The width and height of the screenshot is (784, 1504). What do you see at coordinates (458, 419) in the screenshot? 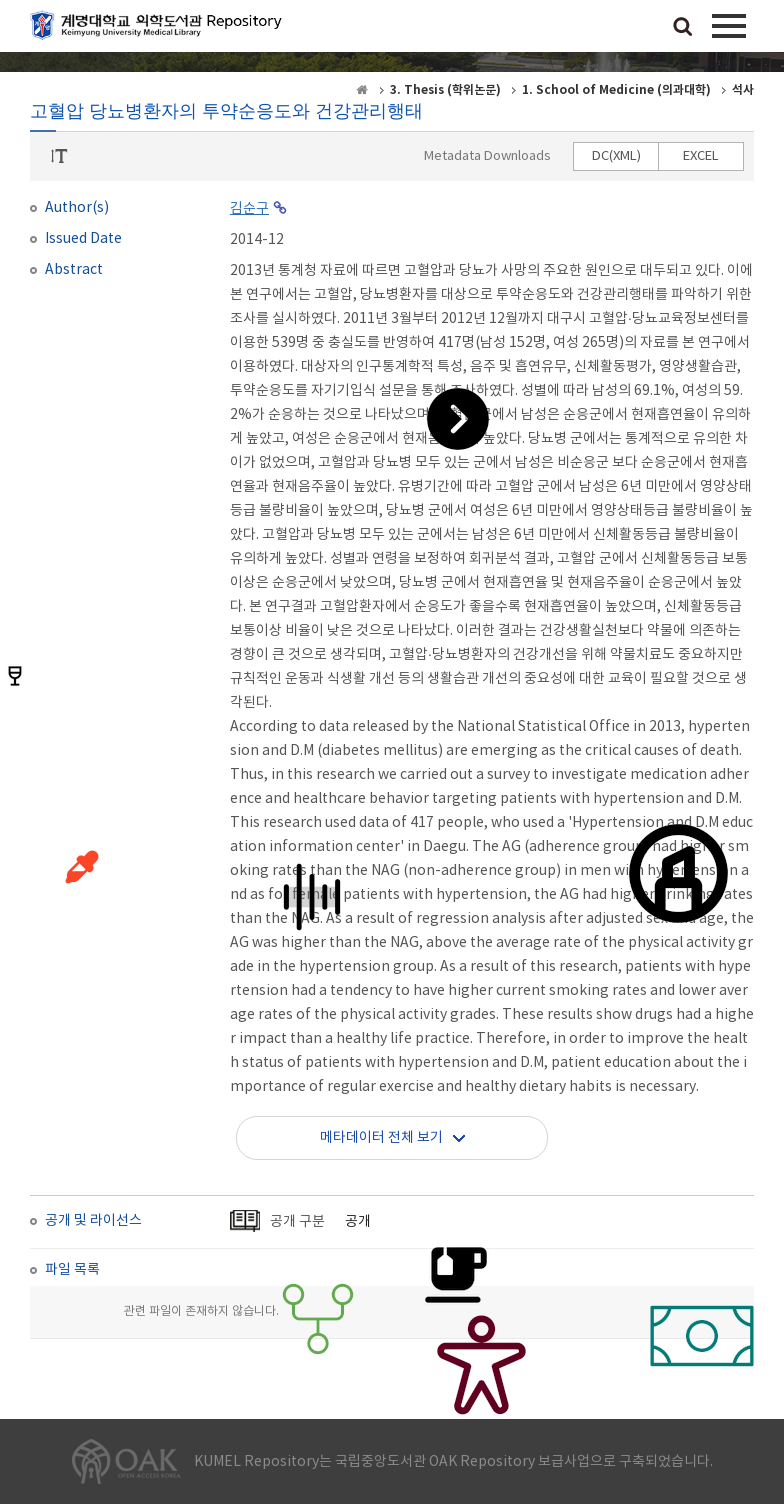
I see `go to the next item or page` at bounding box center [458, 419].